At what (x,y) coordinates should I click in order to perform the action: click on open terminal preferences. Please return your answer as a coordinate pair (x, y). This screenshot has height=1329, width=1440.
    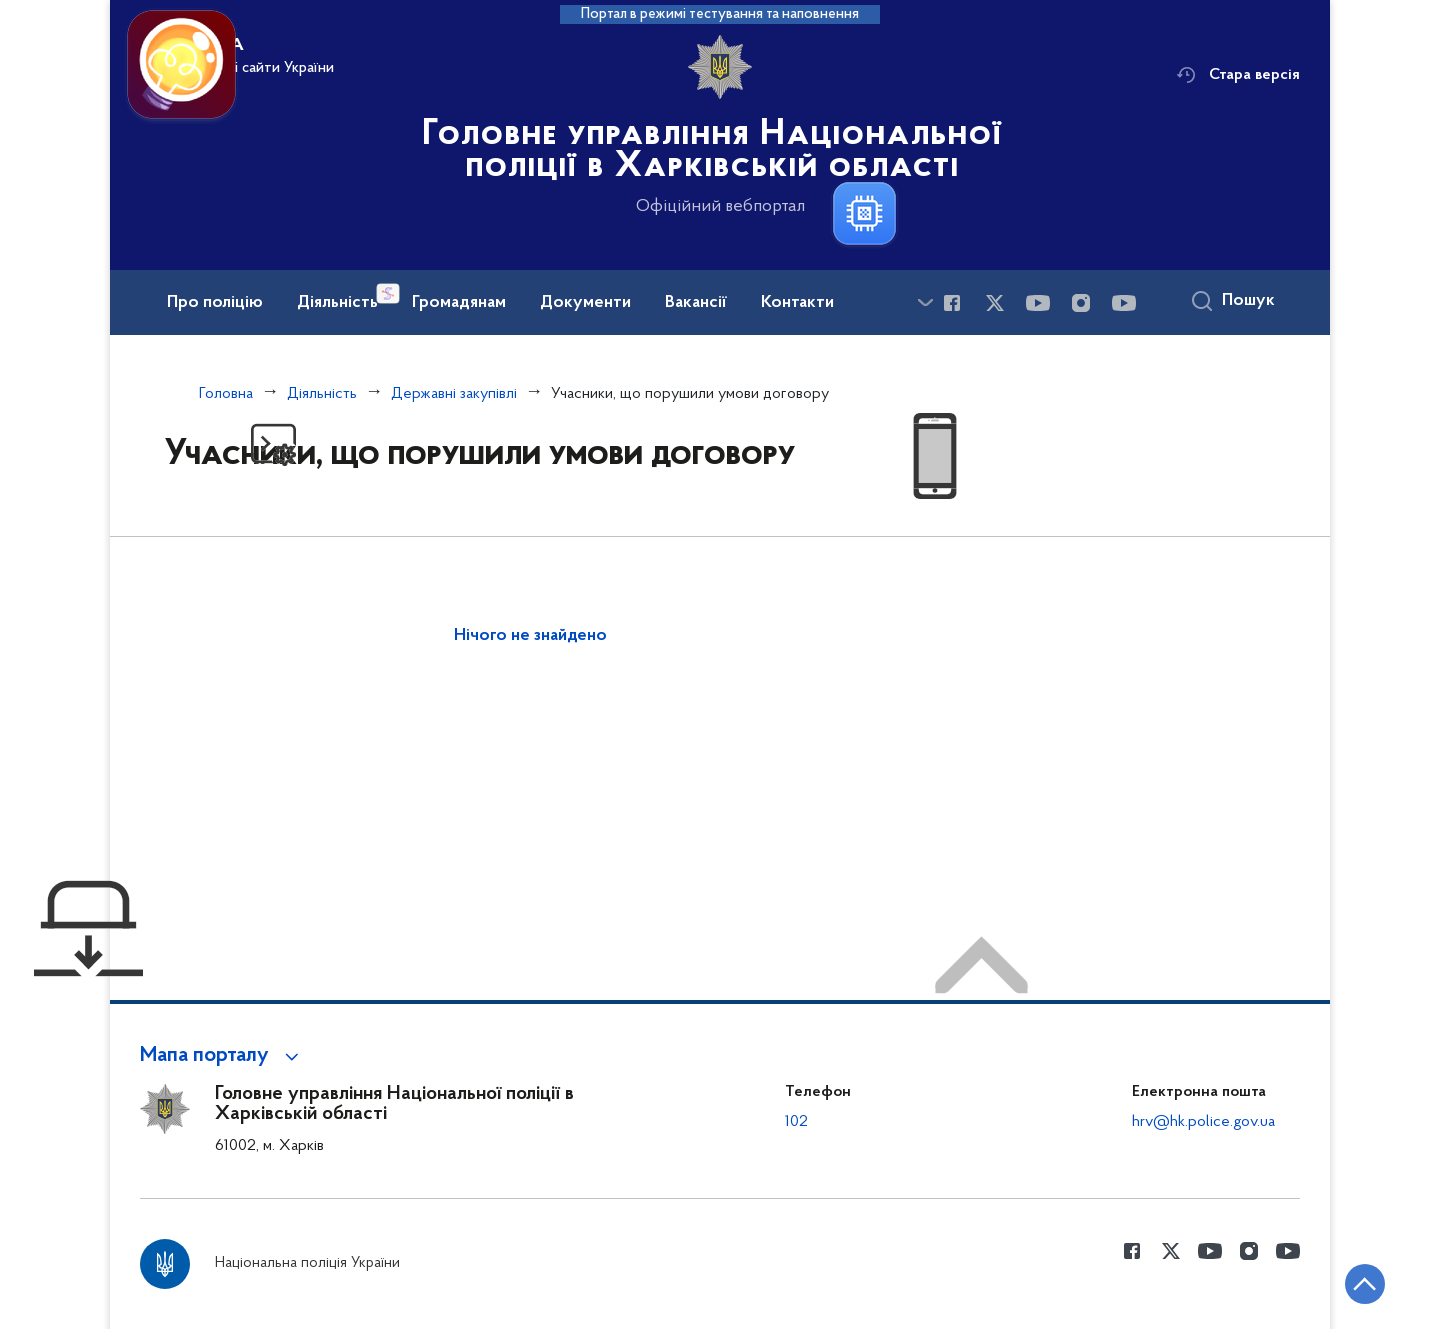
    Looking at the image, I should click on (273, 443).